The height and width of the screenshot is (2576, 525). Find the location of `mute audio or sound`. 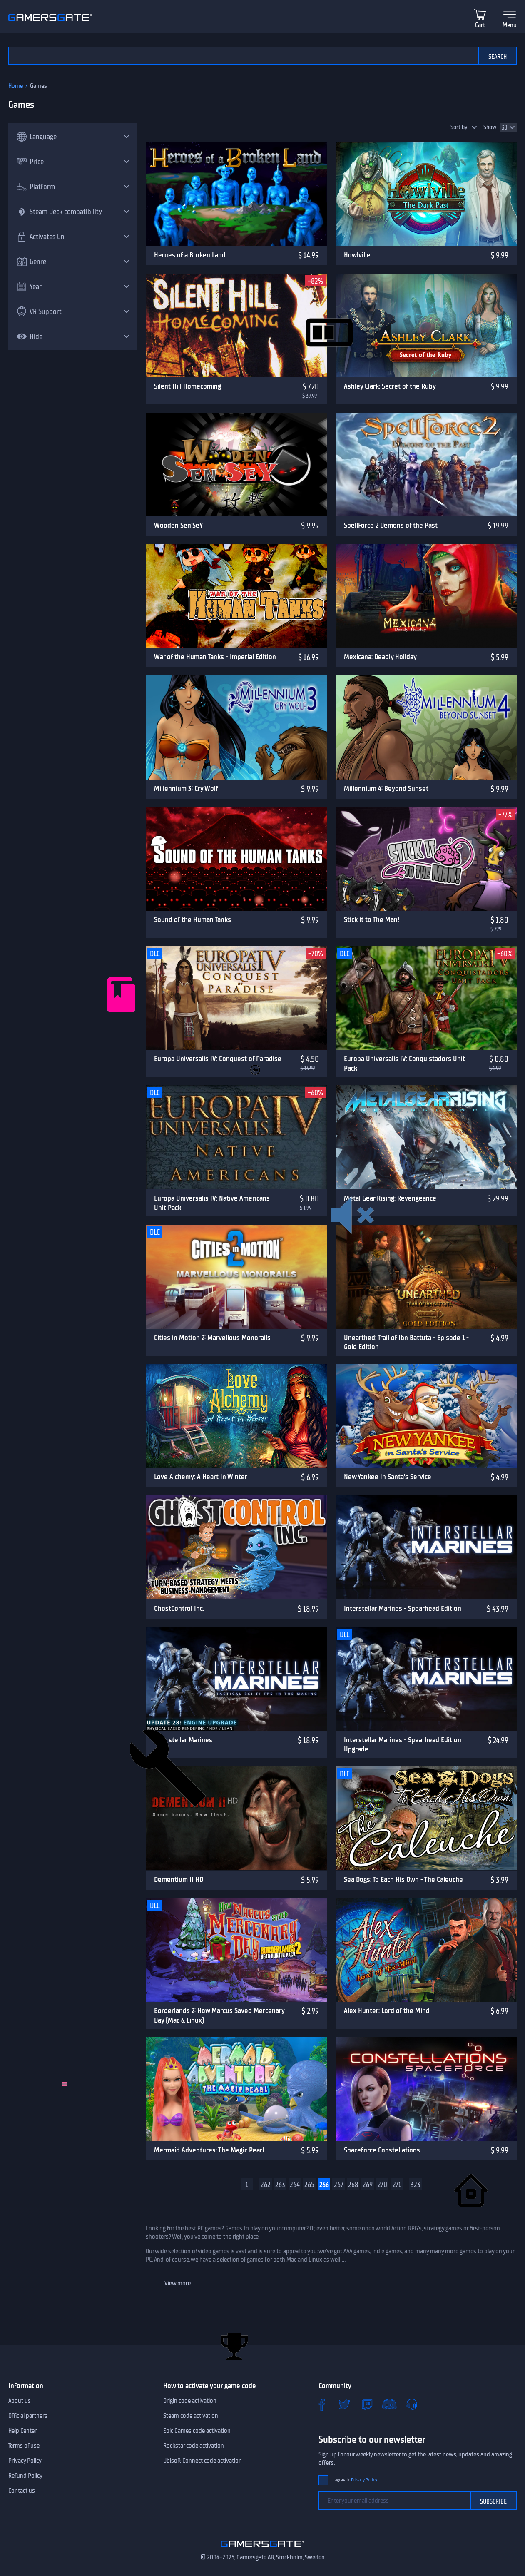

mute audio or sound is located at coordinates (354, 1215).